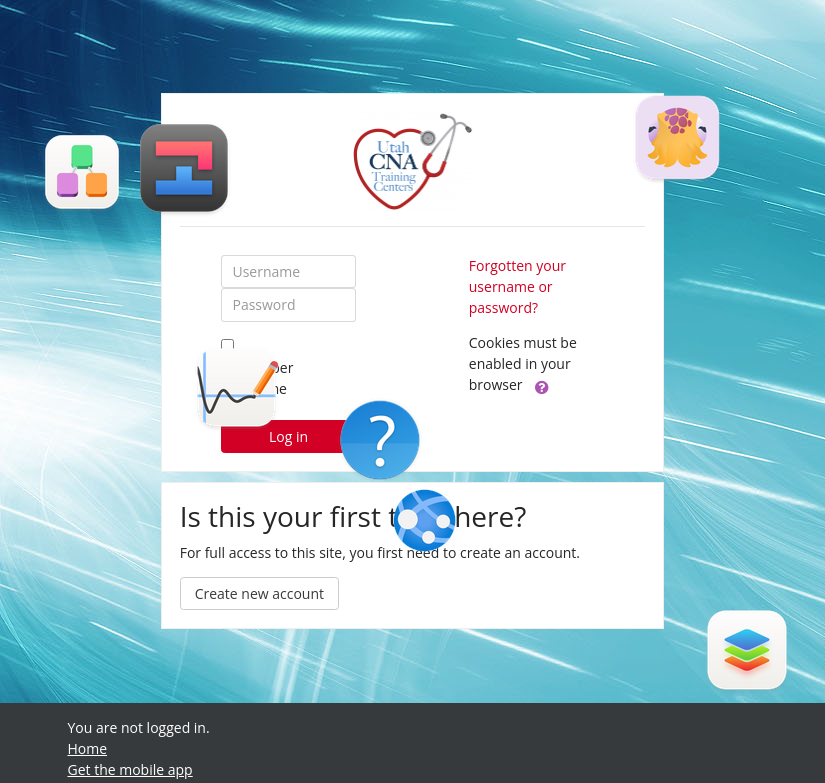  What do you see at coordinates (236, 387) in the screenshot?
I see `open plots graphing application` at bounding box center [236, 387].